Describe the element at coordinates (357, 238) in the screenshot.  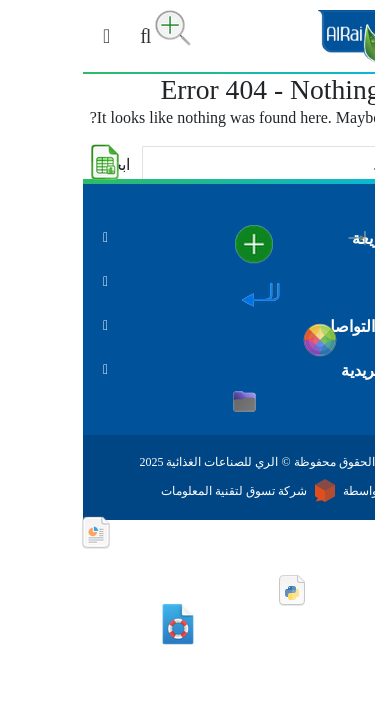
I see `jump to the last item in a list` at that location.